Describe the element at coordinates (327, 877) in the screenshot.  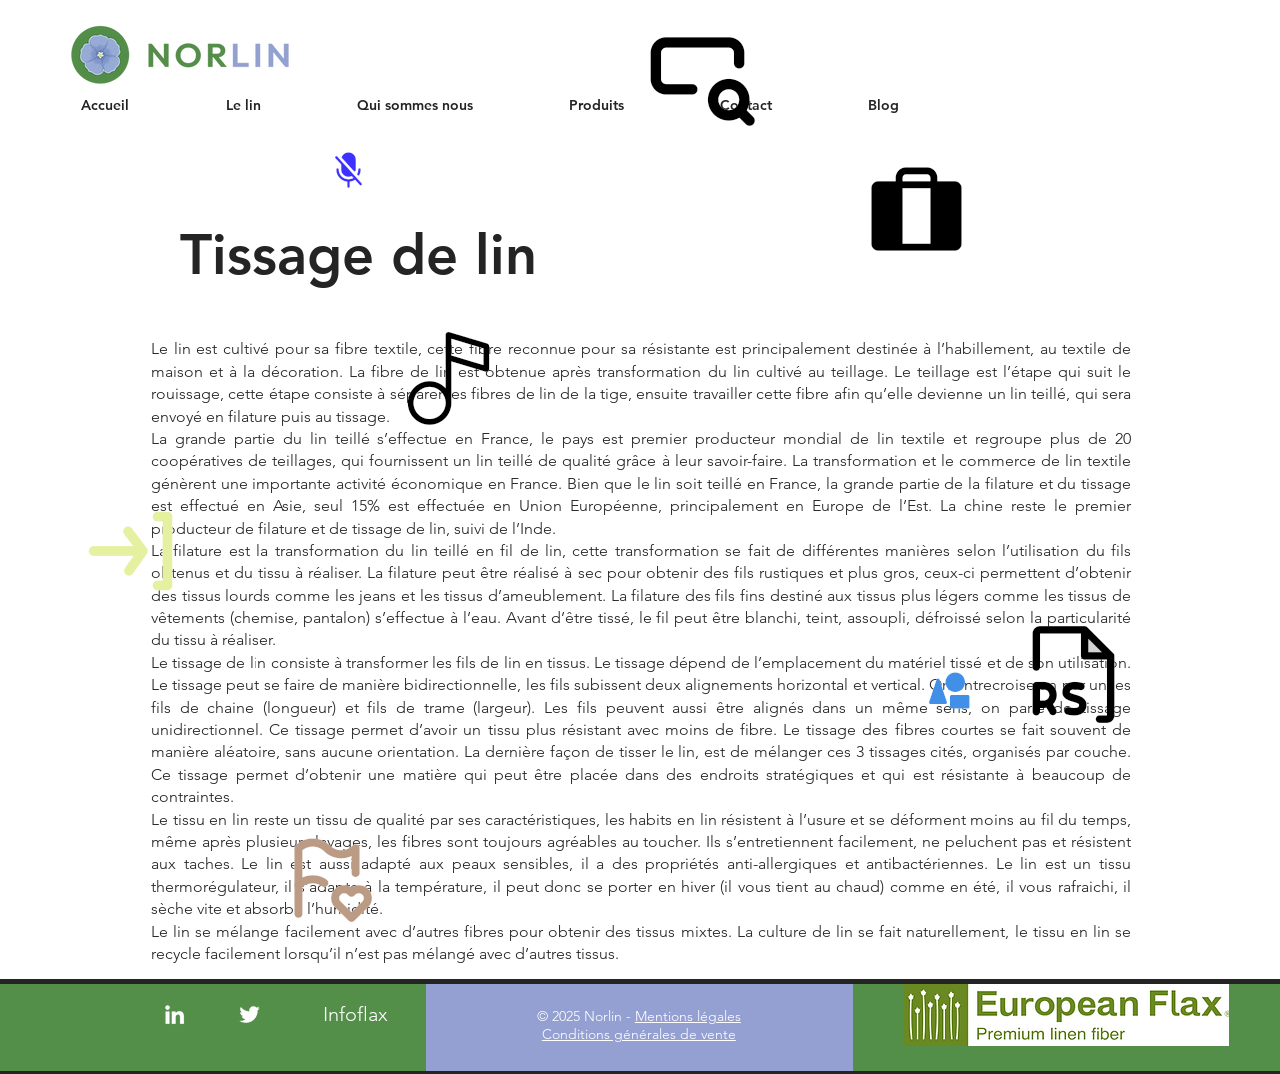
I see `flag a favorite or loved item` at that location.